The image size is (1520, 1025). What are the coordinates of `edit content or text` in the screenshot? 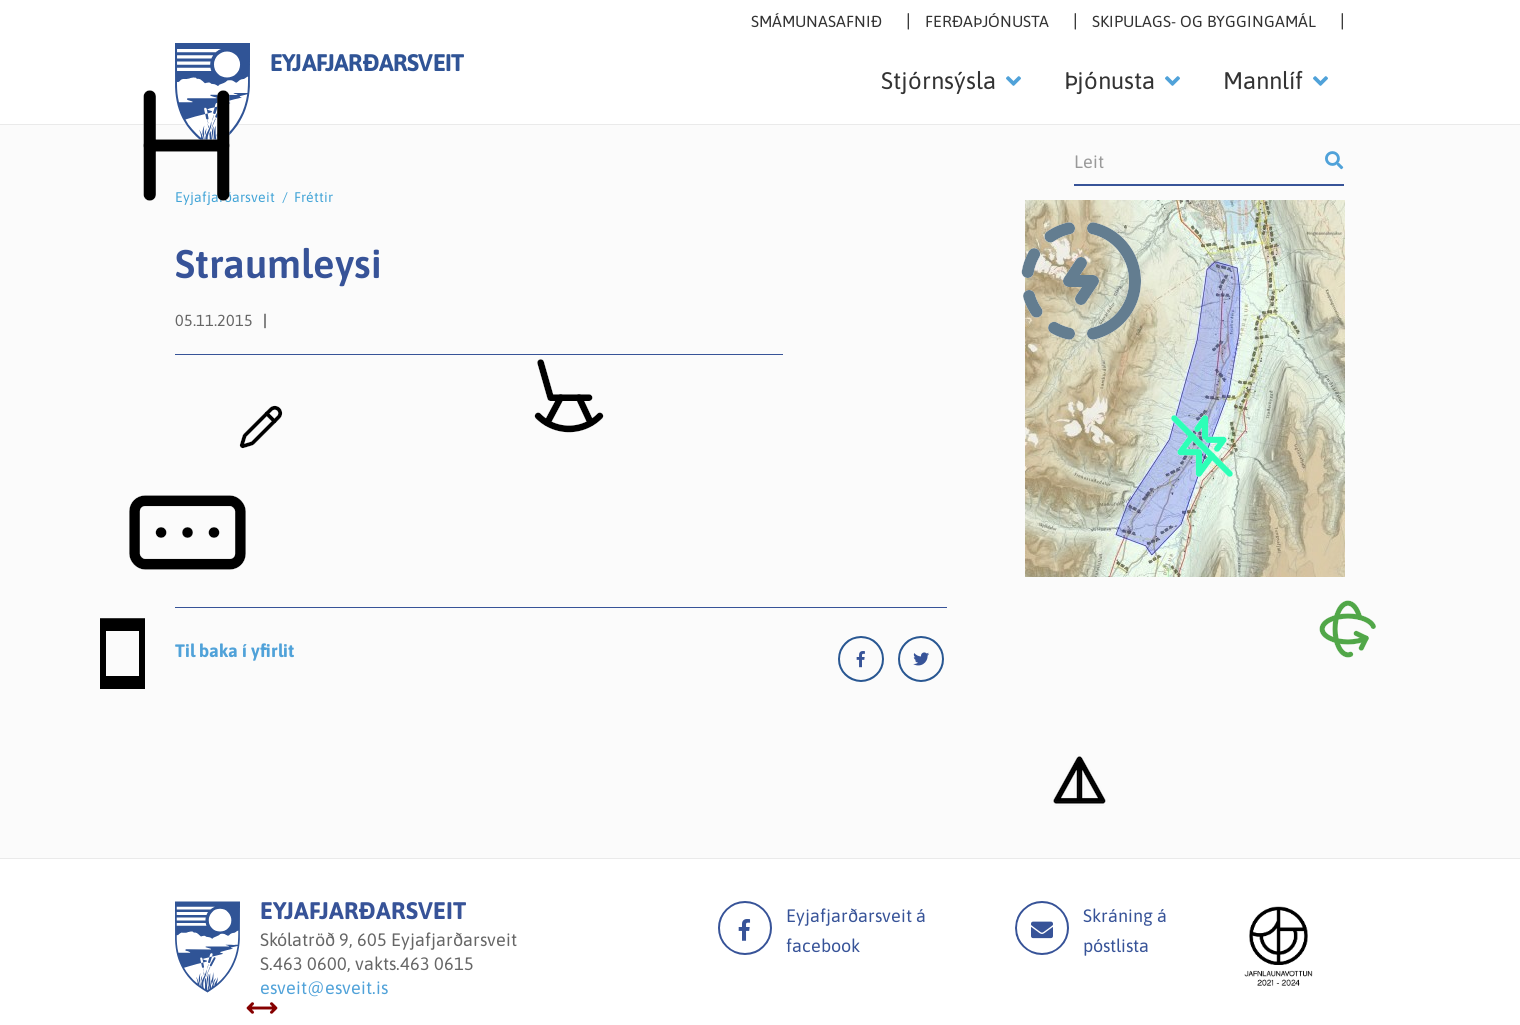 It's located at (261, 427).